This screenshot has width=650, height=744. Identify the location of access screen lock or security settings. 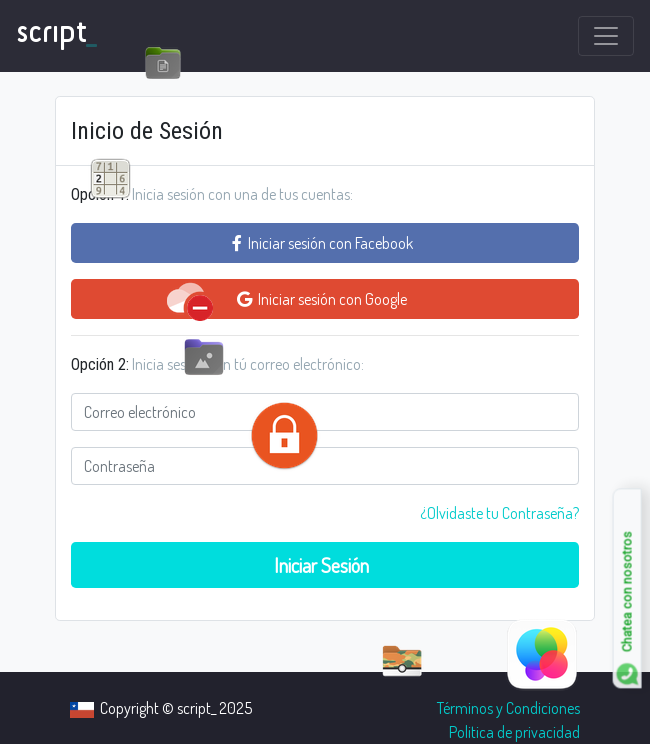
(284, 435).